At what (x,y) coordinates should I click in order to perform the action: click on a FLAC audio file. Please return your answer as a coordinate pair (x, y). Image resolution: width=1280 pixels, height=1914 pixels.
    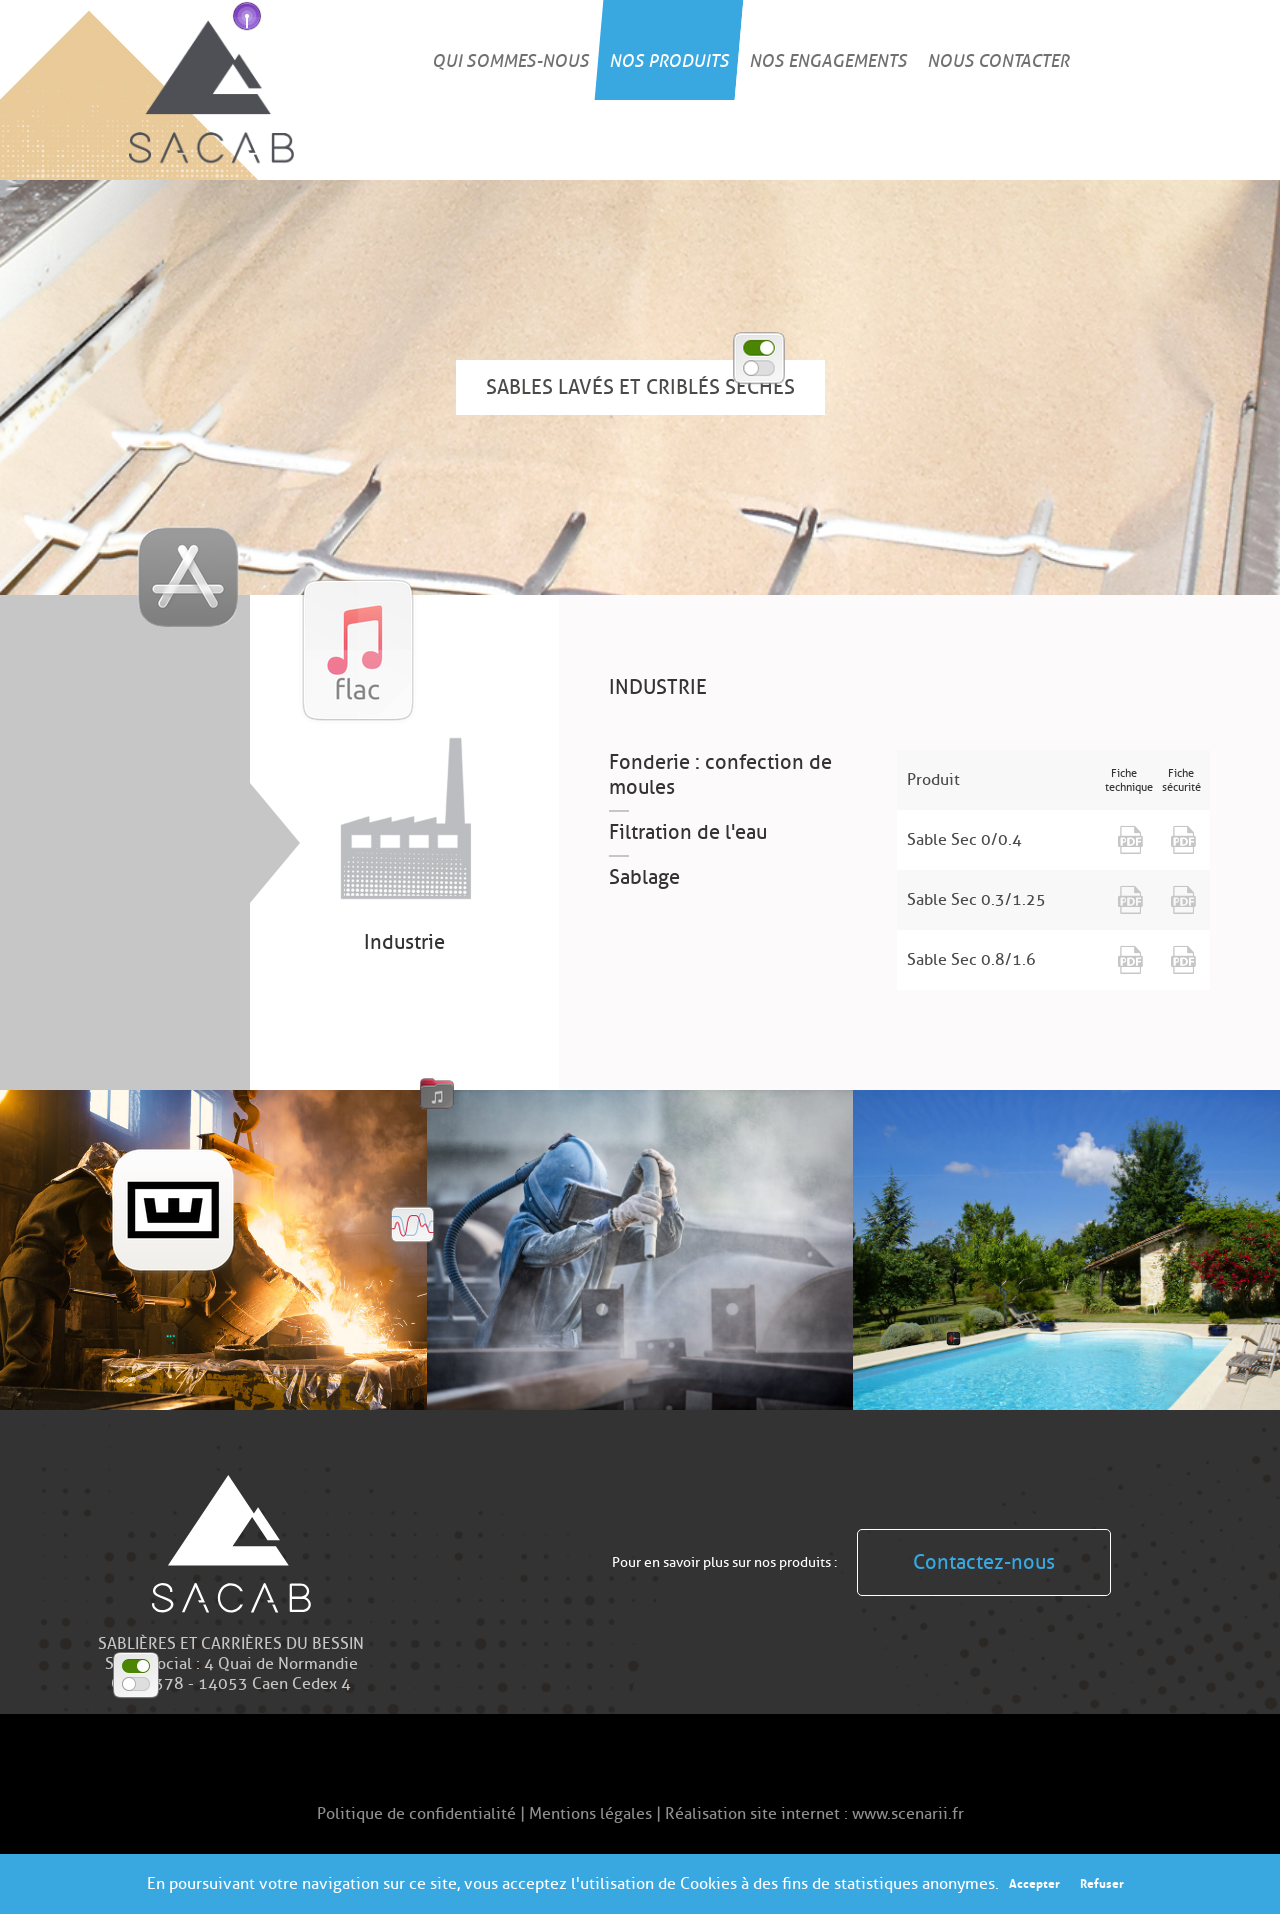
    Looking at the image, I should click on (358, 650).